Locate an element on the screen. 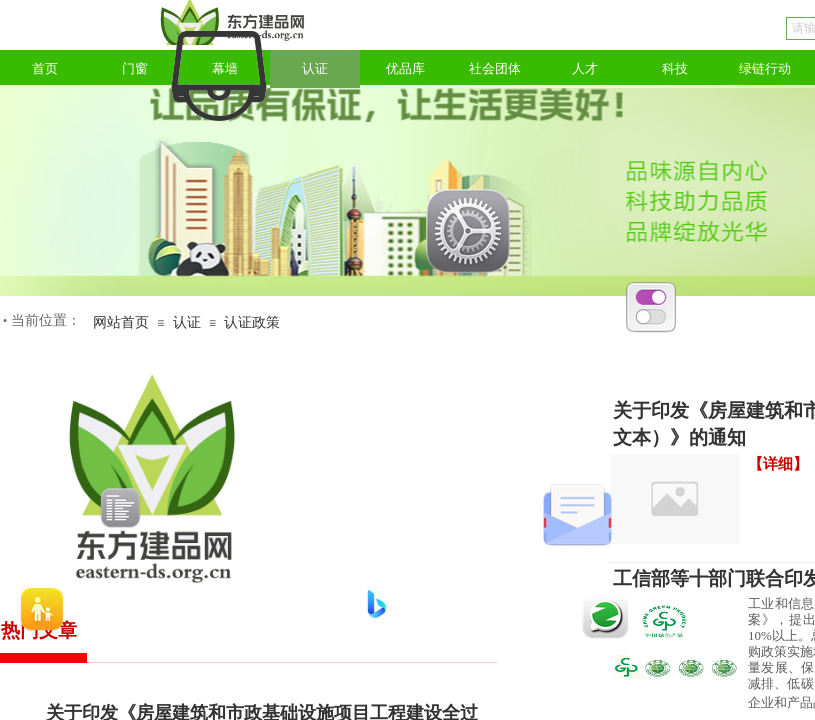 The image size is (815, 720). open system settings is located at coordinates (468, 231).